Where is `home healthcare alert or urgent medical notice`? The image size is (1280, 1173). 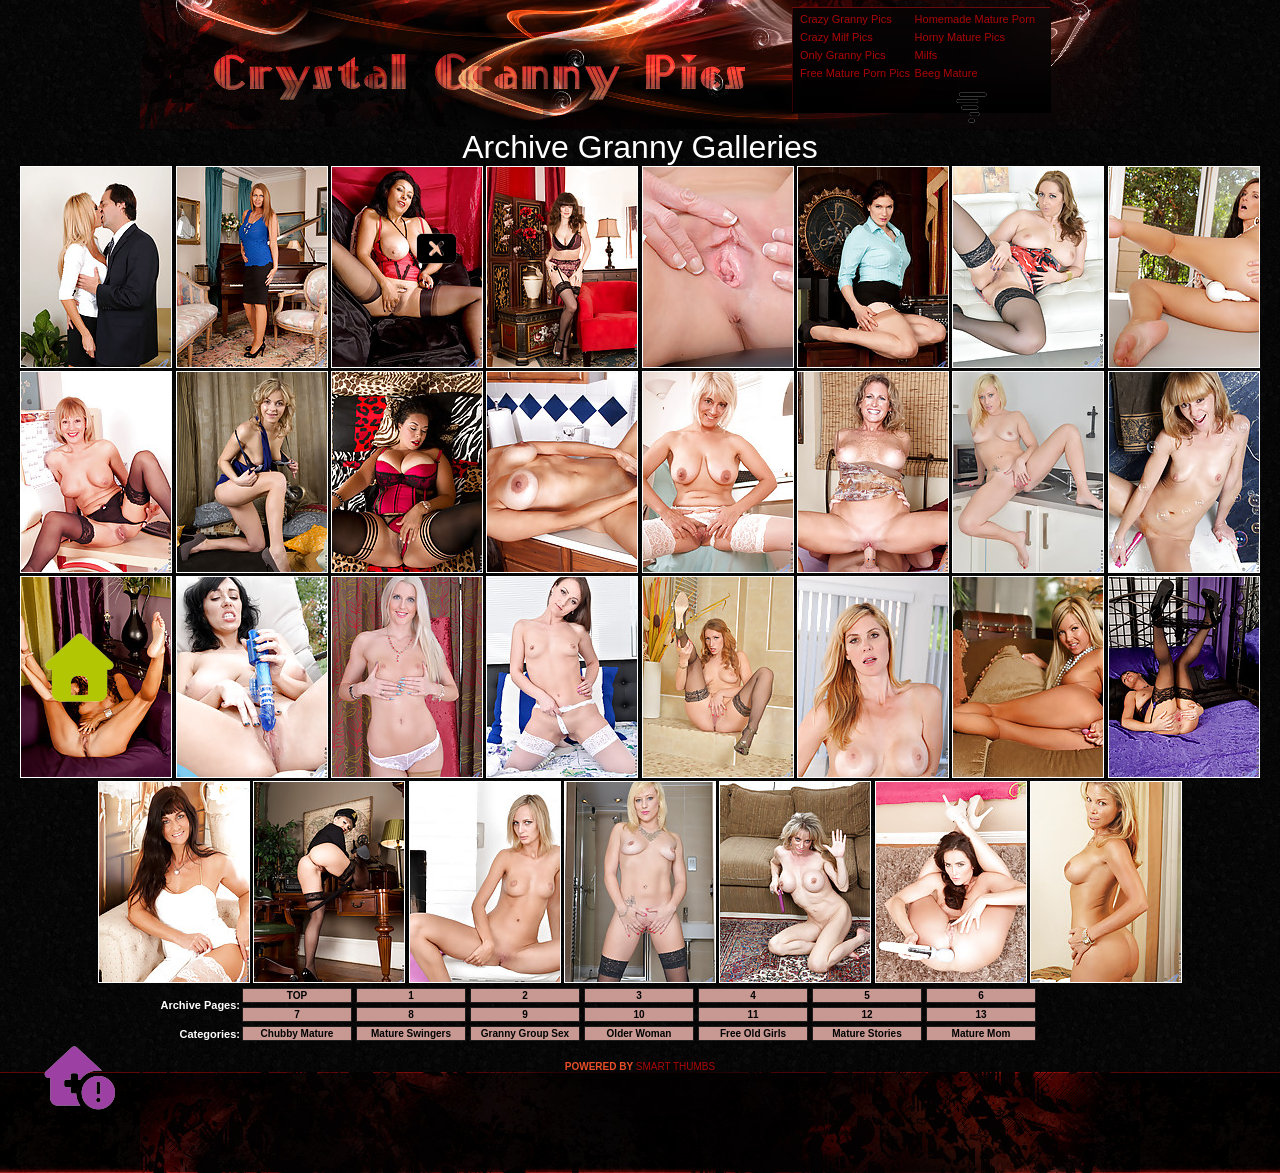 home healthcare alert or urgent medical notice is located at coordinates (78, 1076).